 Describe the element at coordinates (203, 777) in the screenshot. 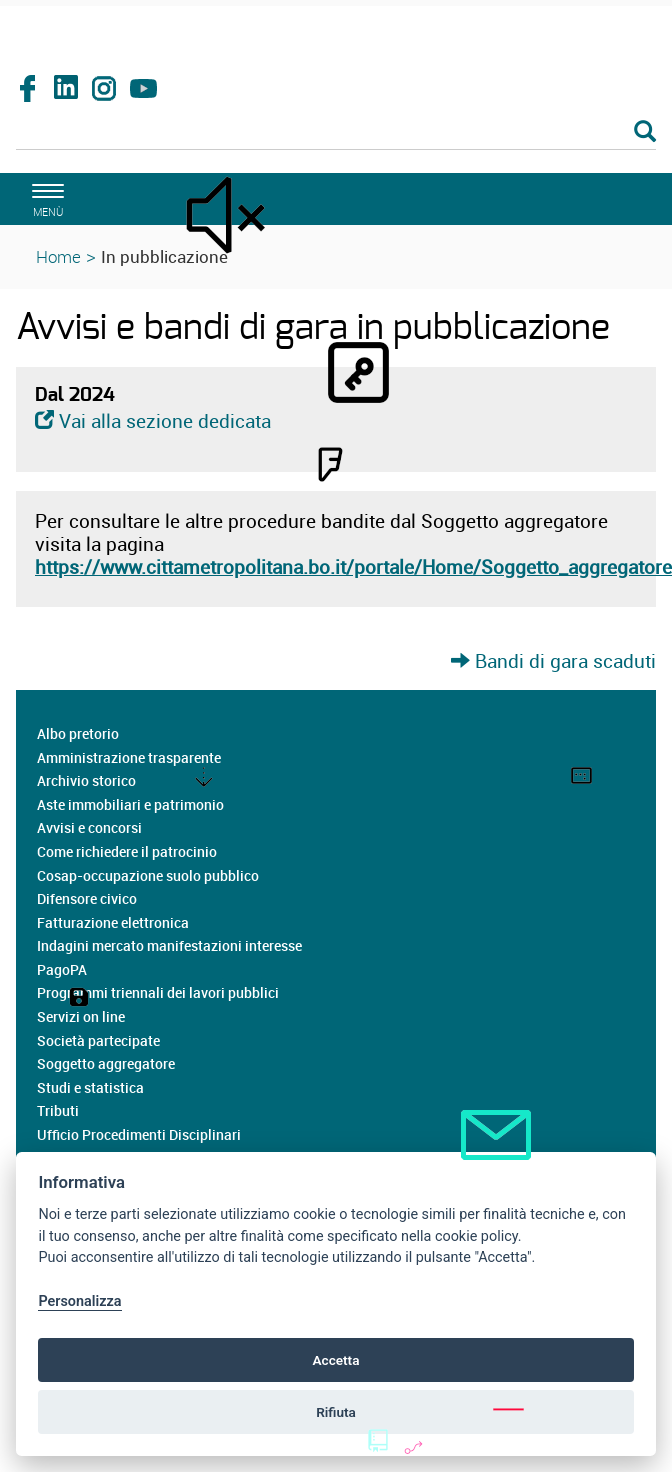

I see `fetch changes from a remote git repository` at that location.